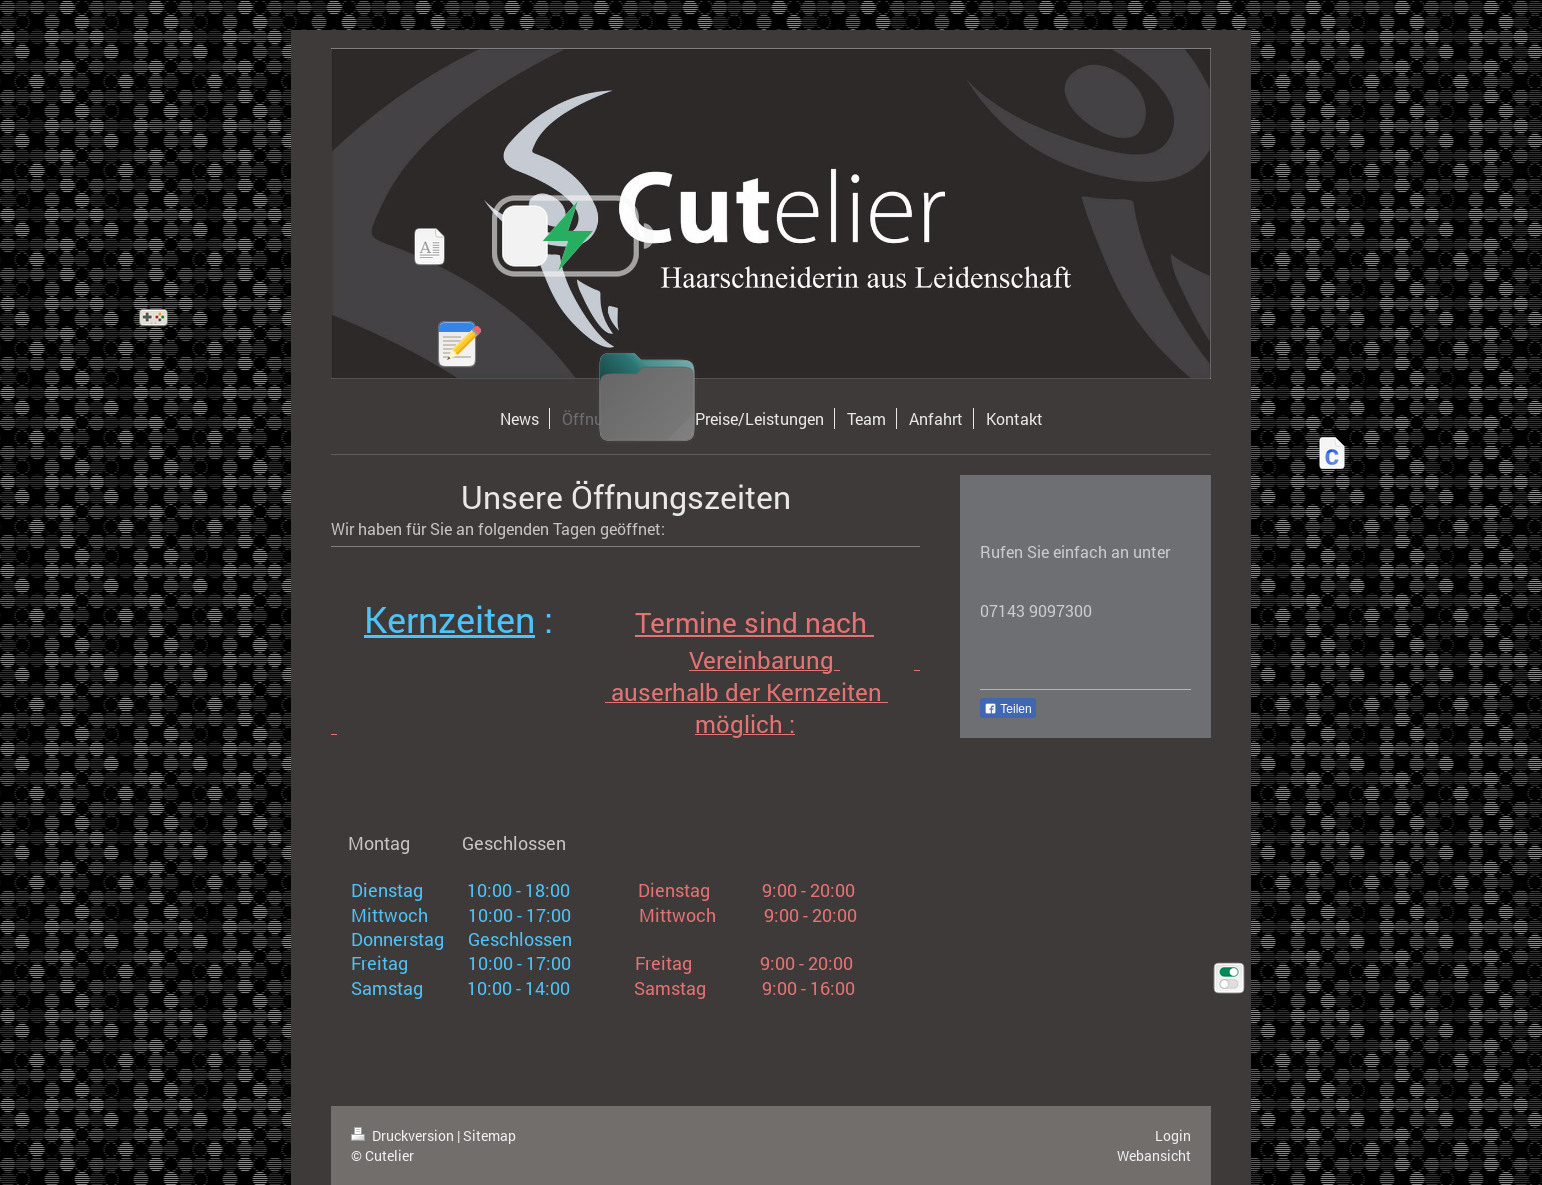 This screenshot has width=1542, height=1185. What do you see at coordinates (429, 246) in the screenshot?
I see `open a rich text document` at bounding box center [429, 246].